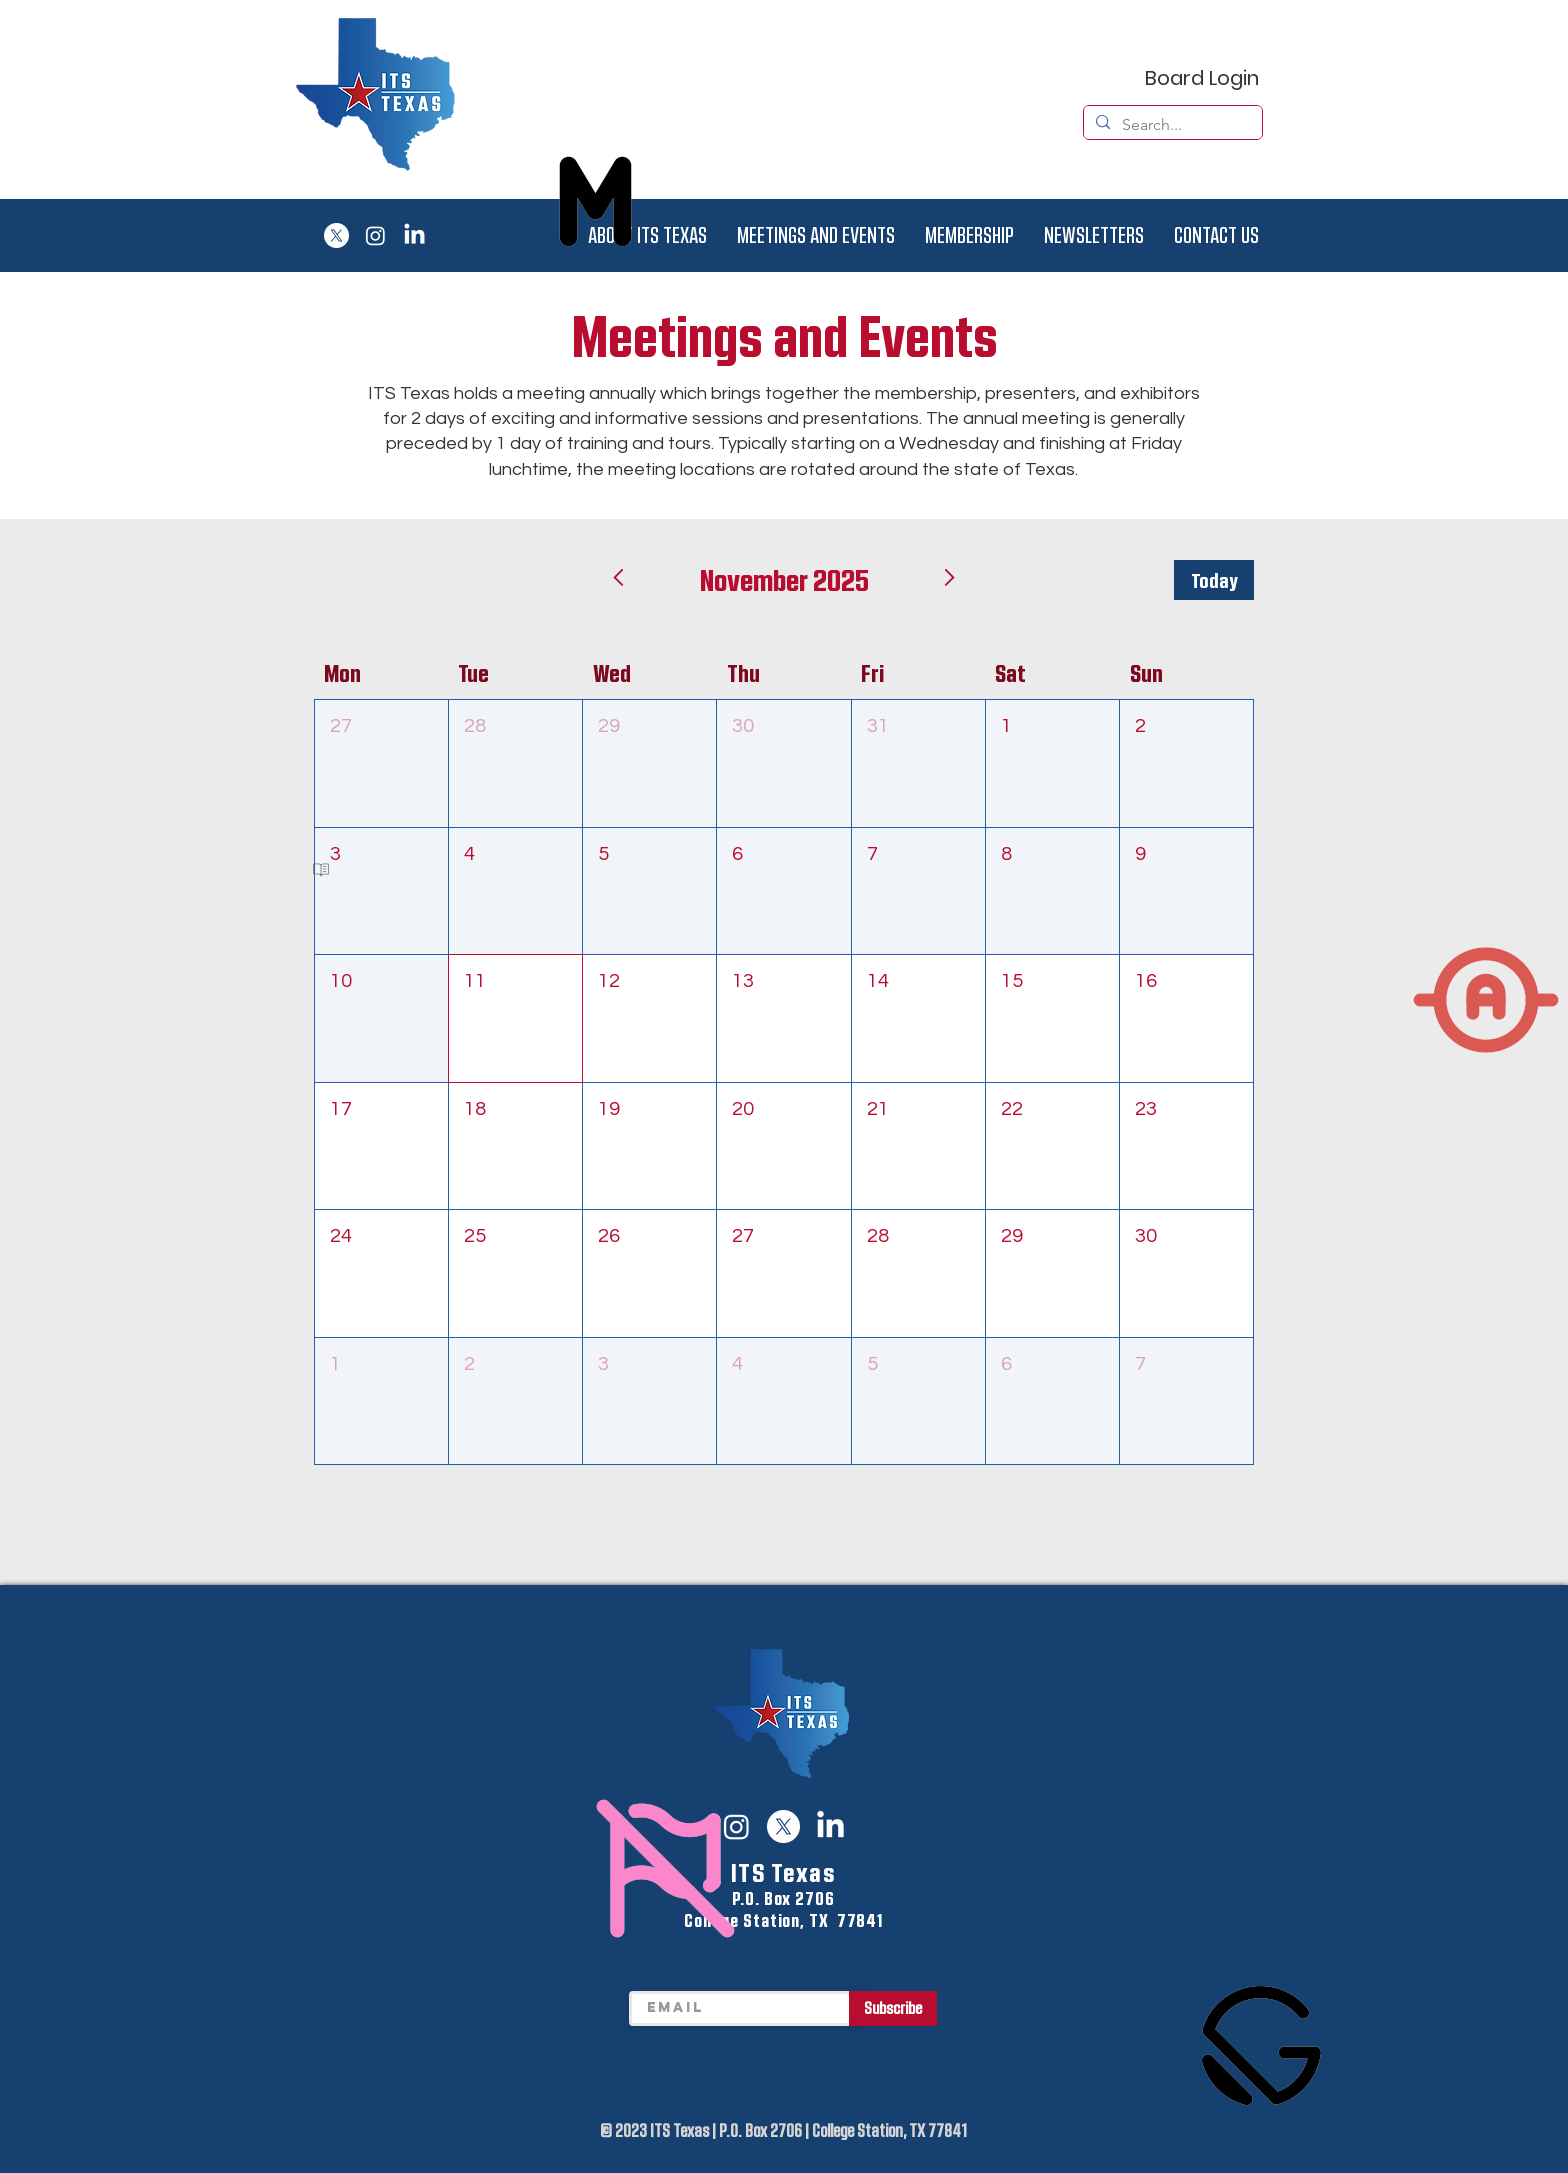  Describe the element at coordinates (1260, 2046) in the screenshot. I see `Gatsby framework logo` at that location.